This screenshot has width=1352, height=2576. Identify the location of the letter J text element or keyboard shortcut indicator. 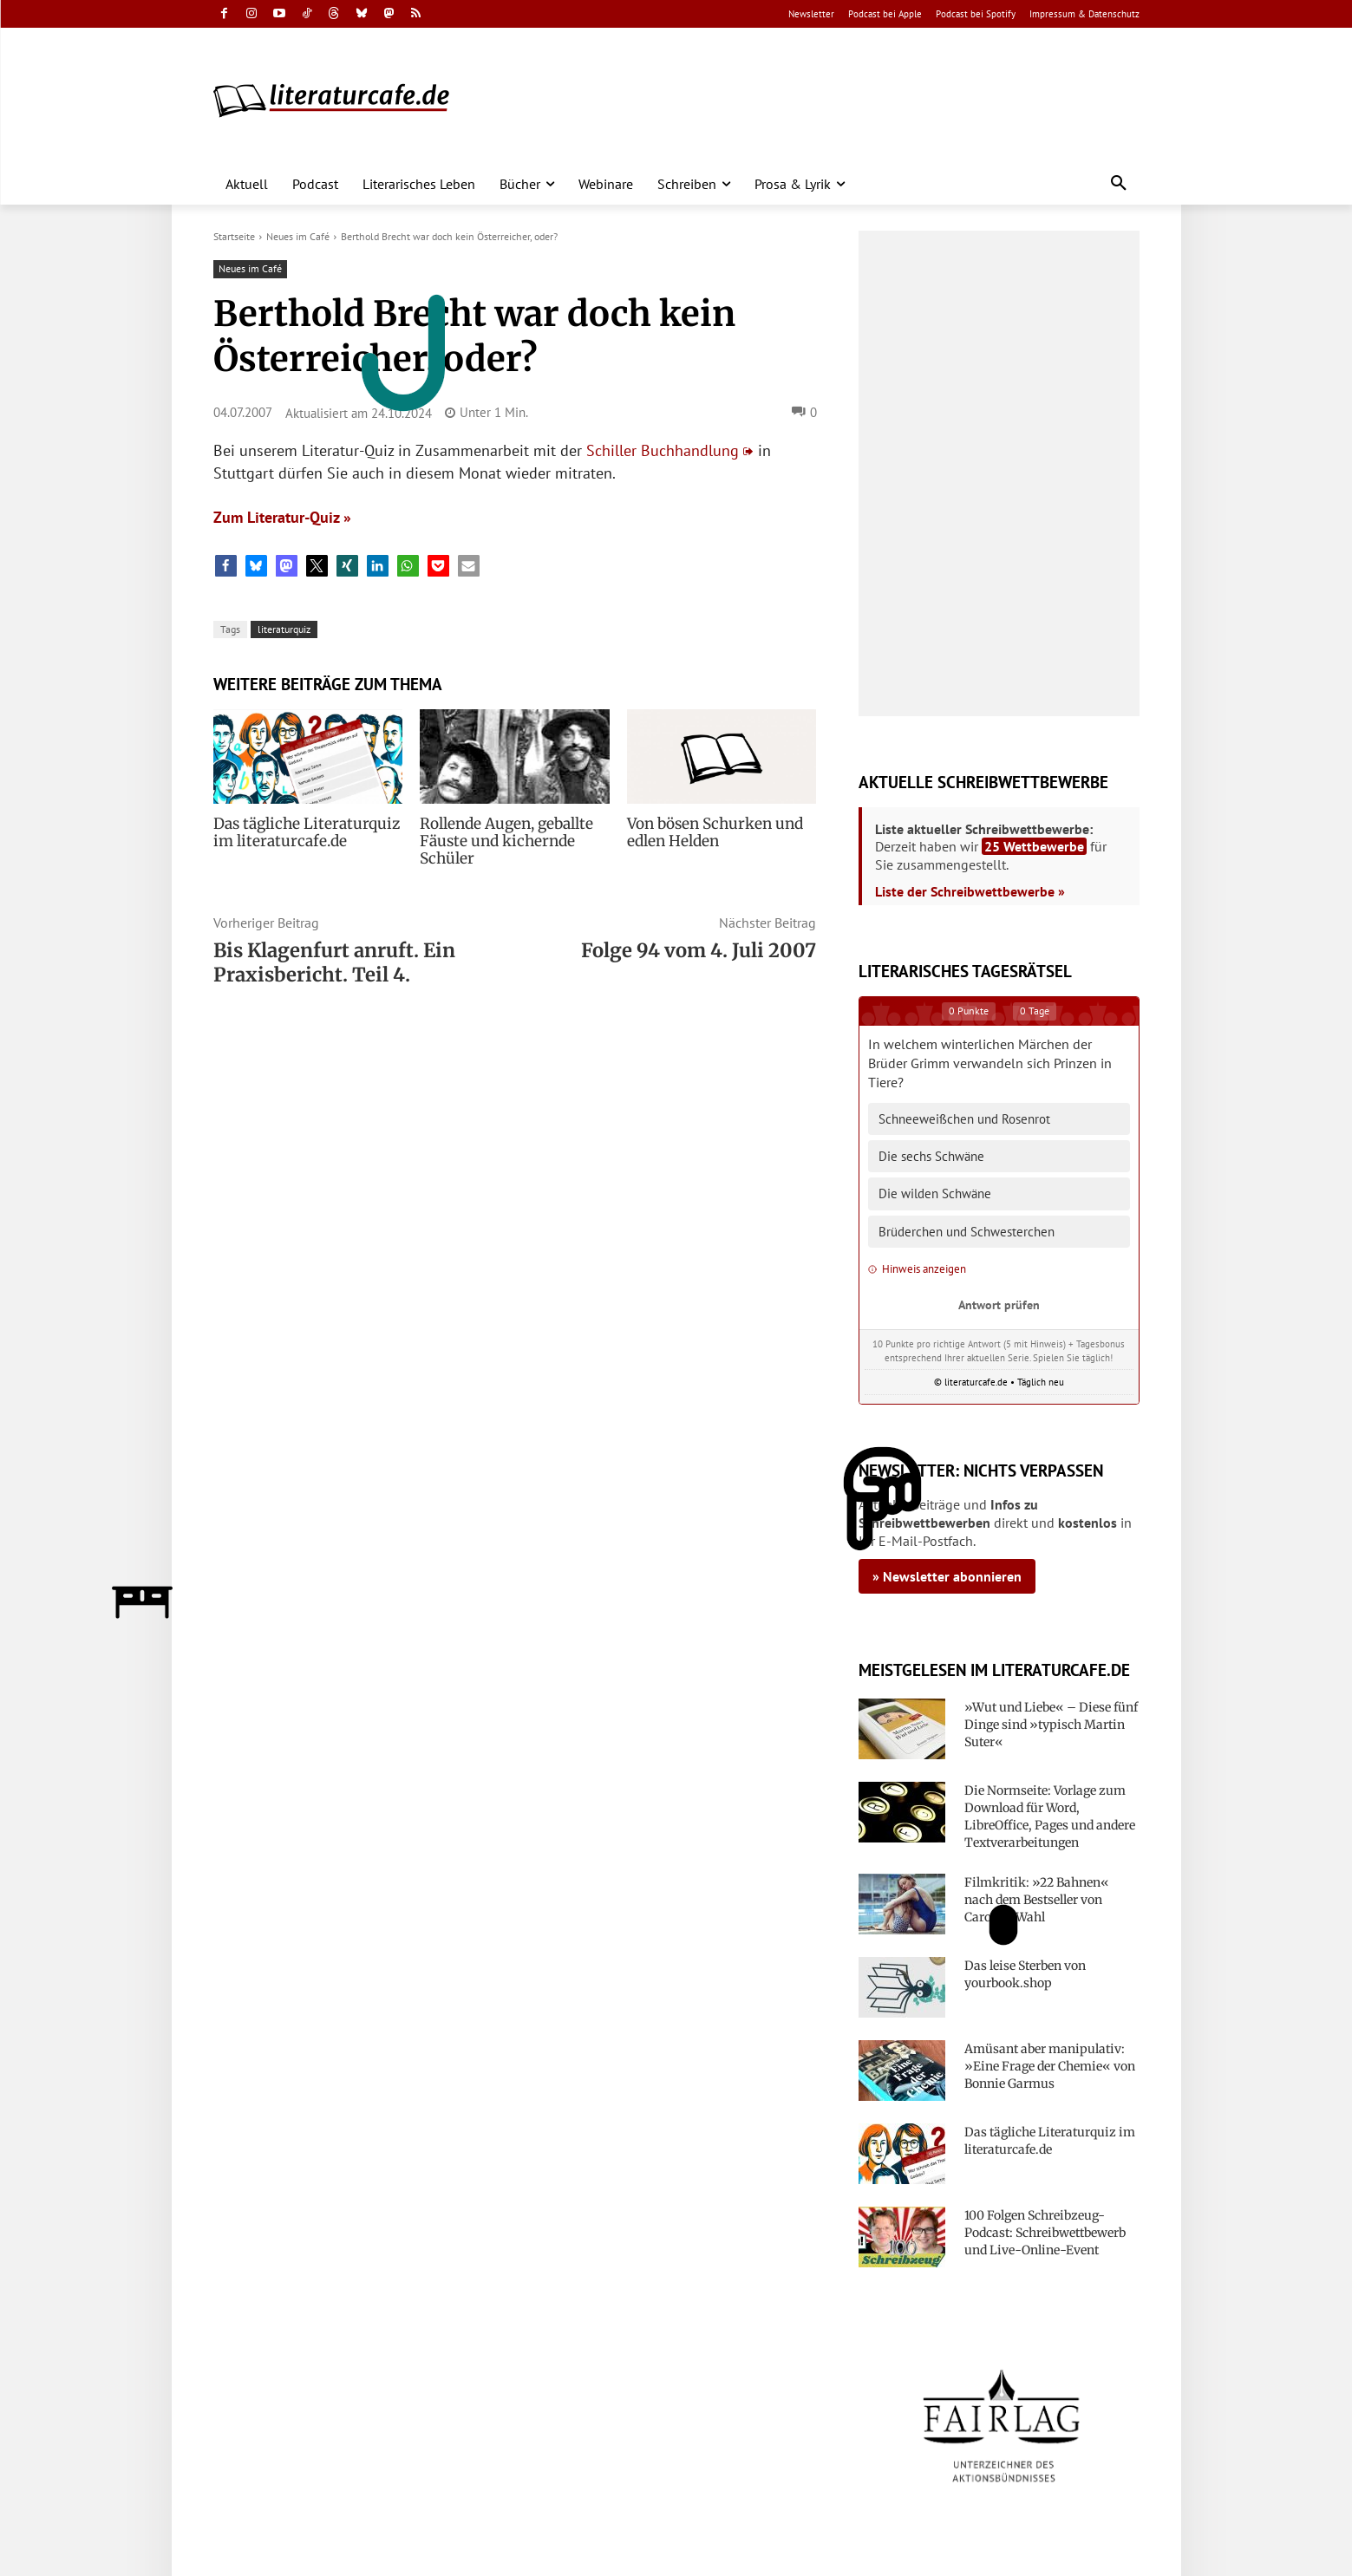
(403, 353).